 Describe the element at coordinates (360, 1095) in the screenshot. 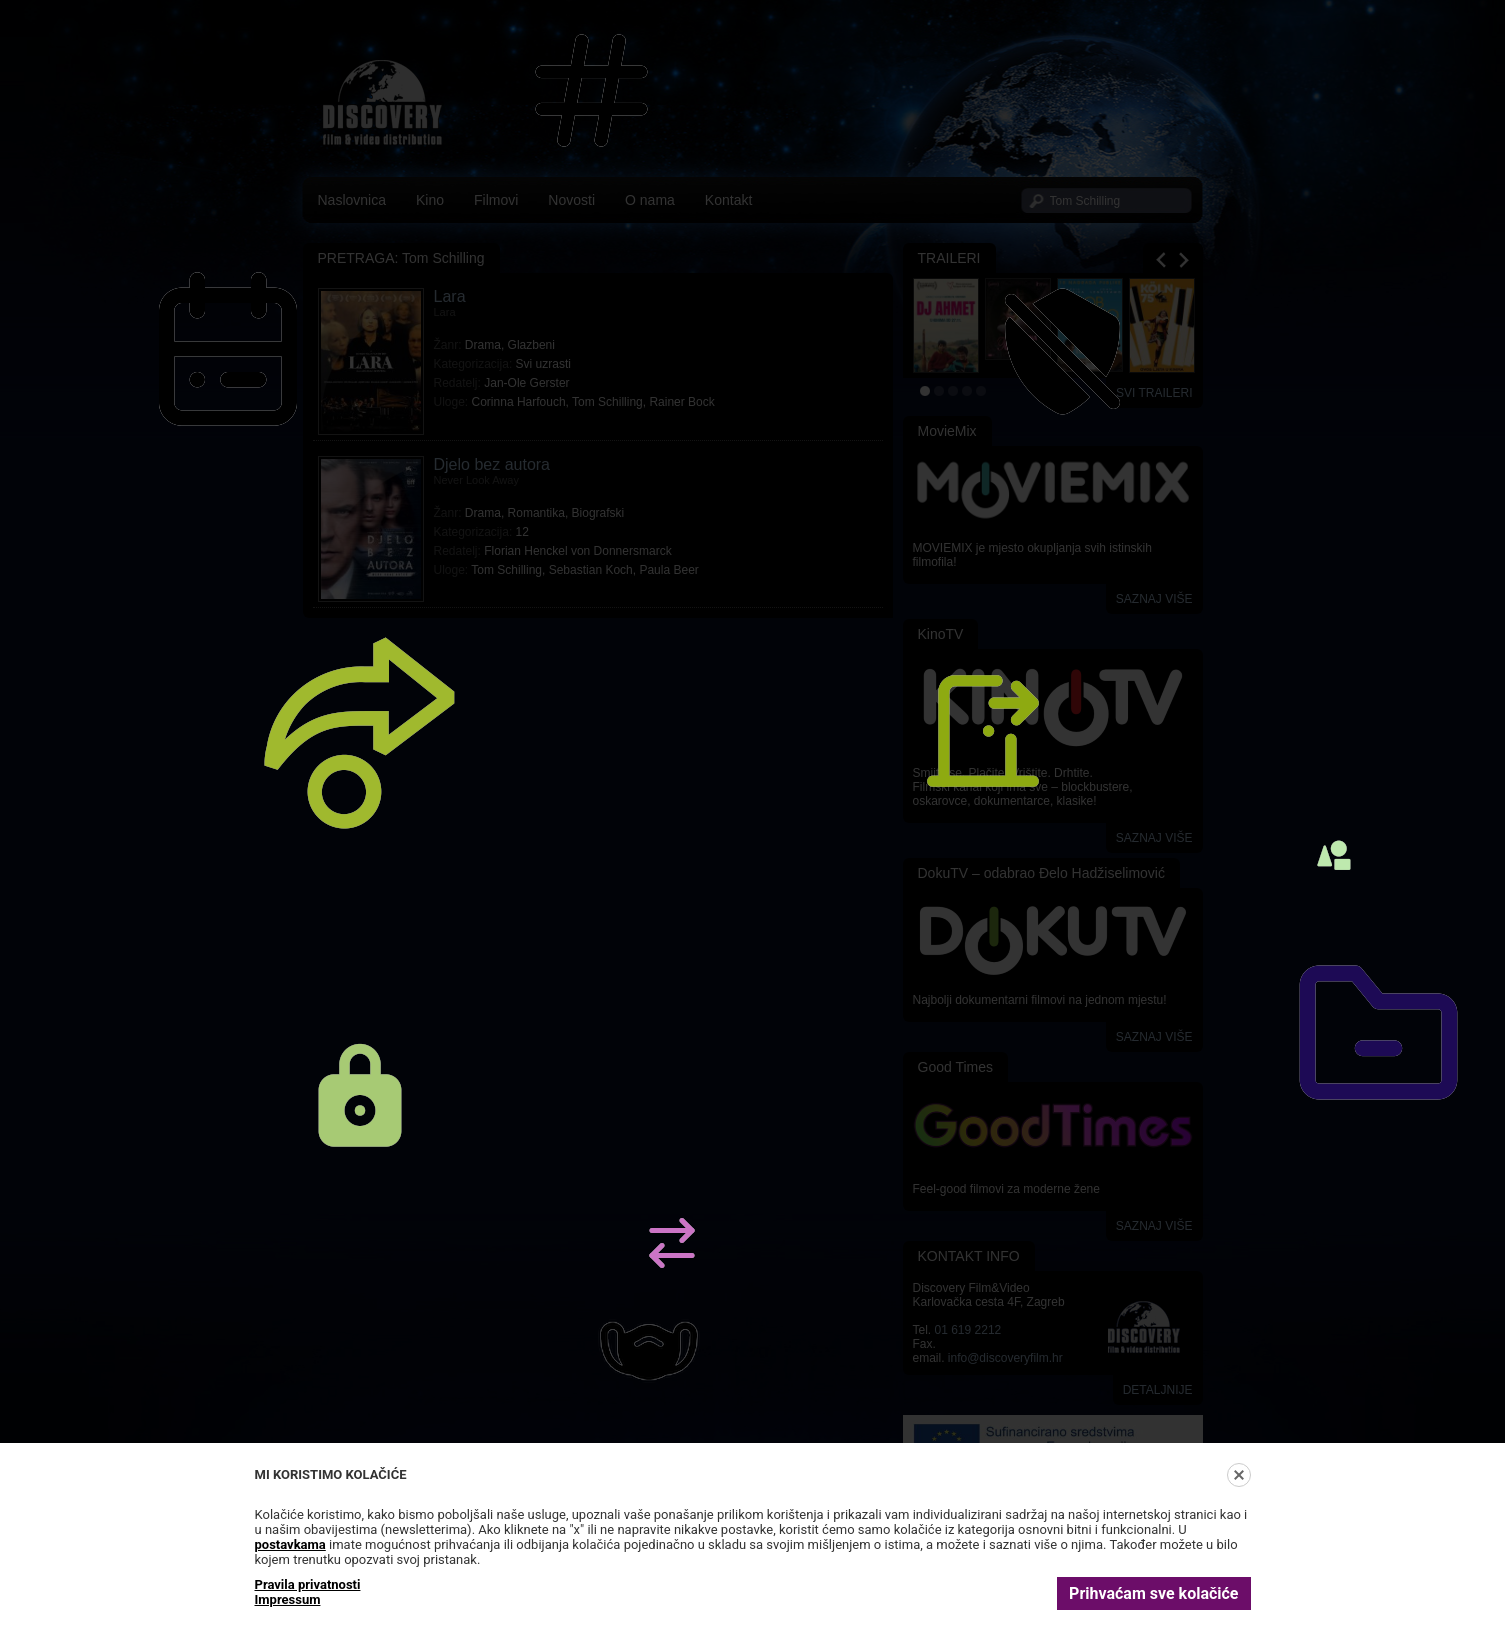

I see `lock or secure this item` at that location.